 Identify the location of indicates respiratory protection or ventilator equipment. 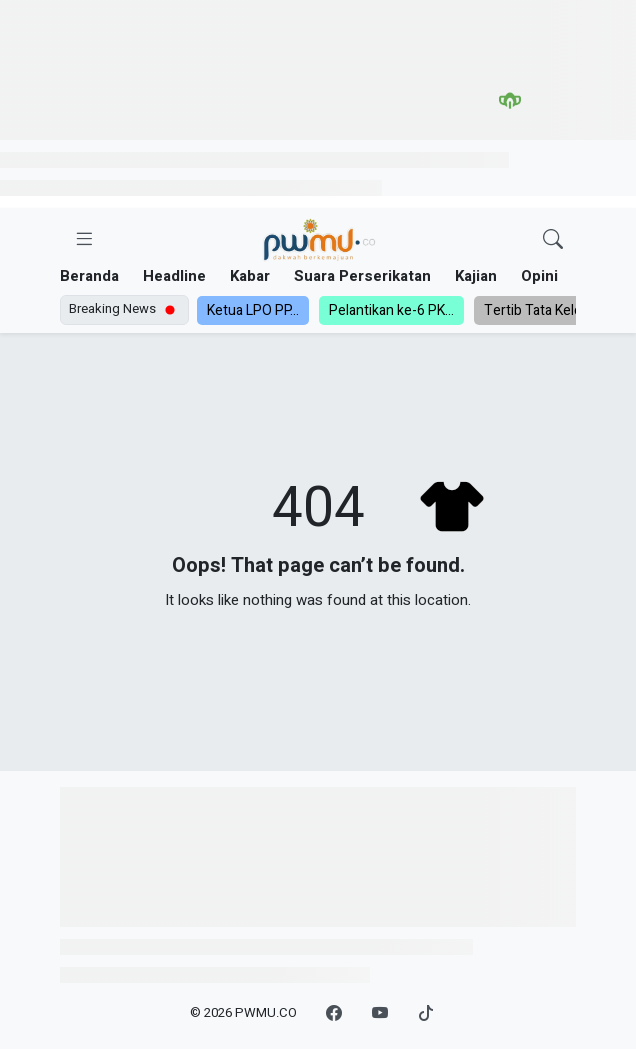
(510, 100).